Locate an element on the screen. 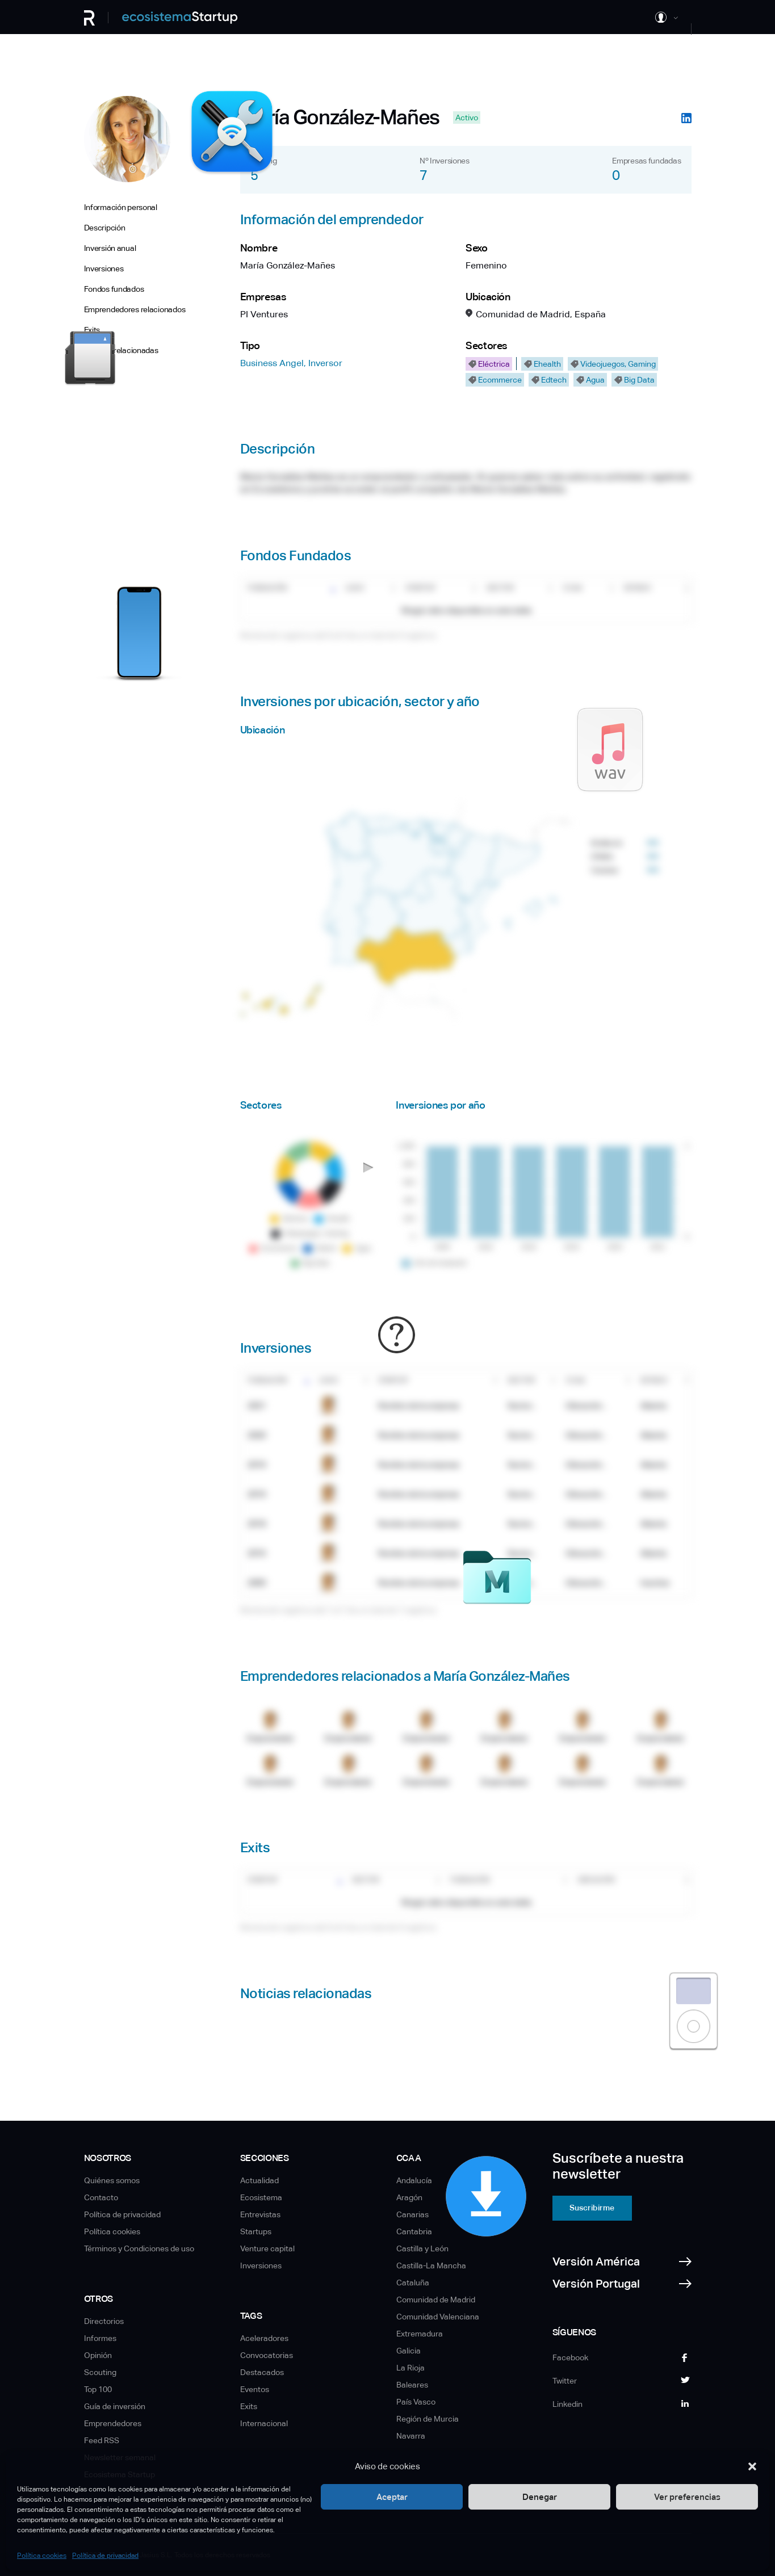  open wireless diagnostics tool is located at coordinates (232, 131).